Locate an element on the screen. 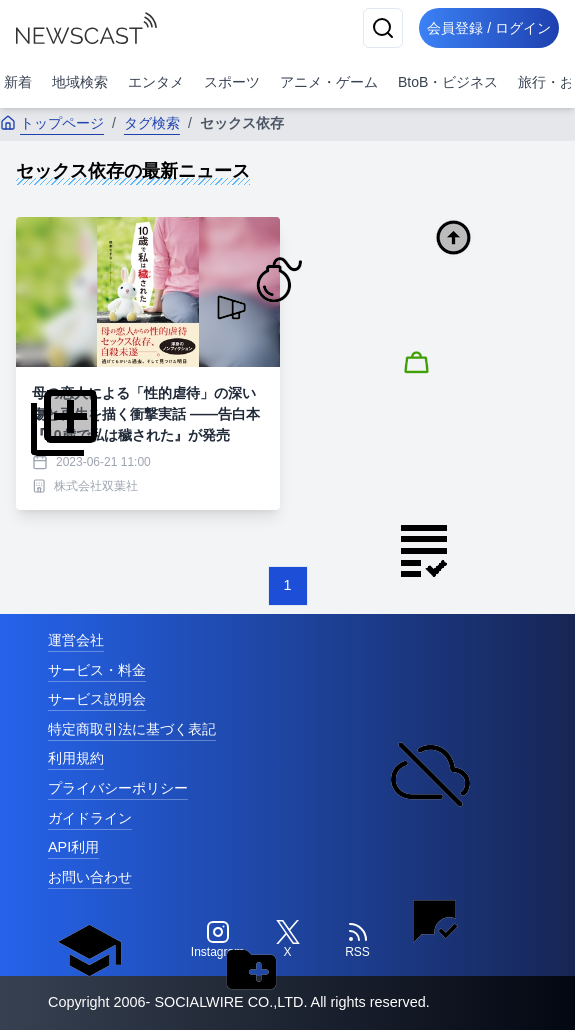 The image size is (575, 1030). message has been read is located at coordinates (434, 921).